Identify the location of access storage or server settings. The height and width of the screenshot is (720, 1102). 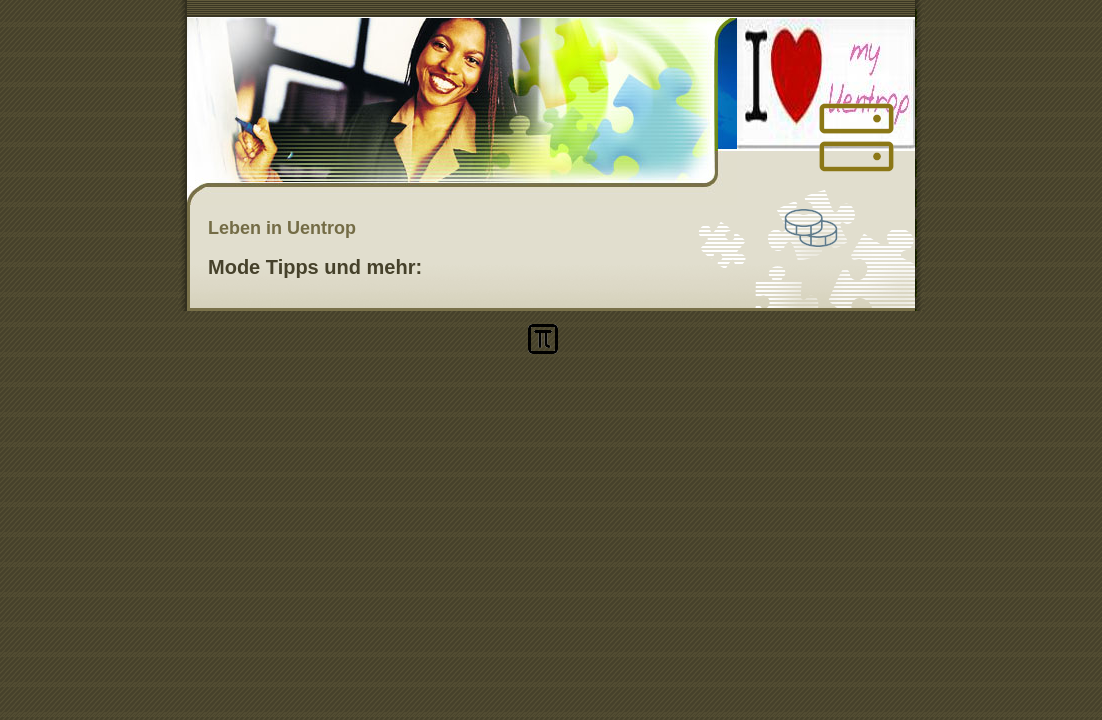
(856, 137).